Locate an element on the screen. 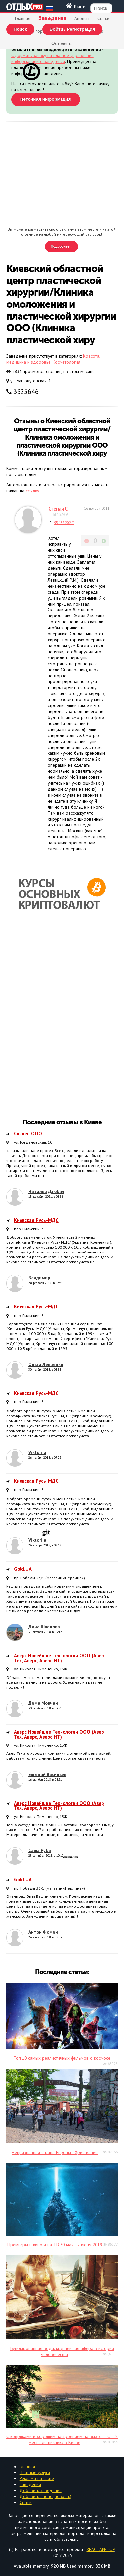 The height and width of the screenshot is (2576, 124). git version control system logo is located at coordinates (46, 1533).